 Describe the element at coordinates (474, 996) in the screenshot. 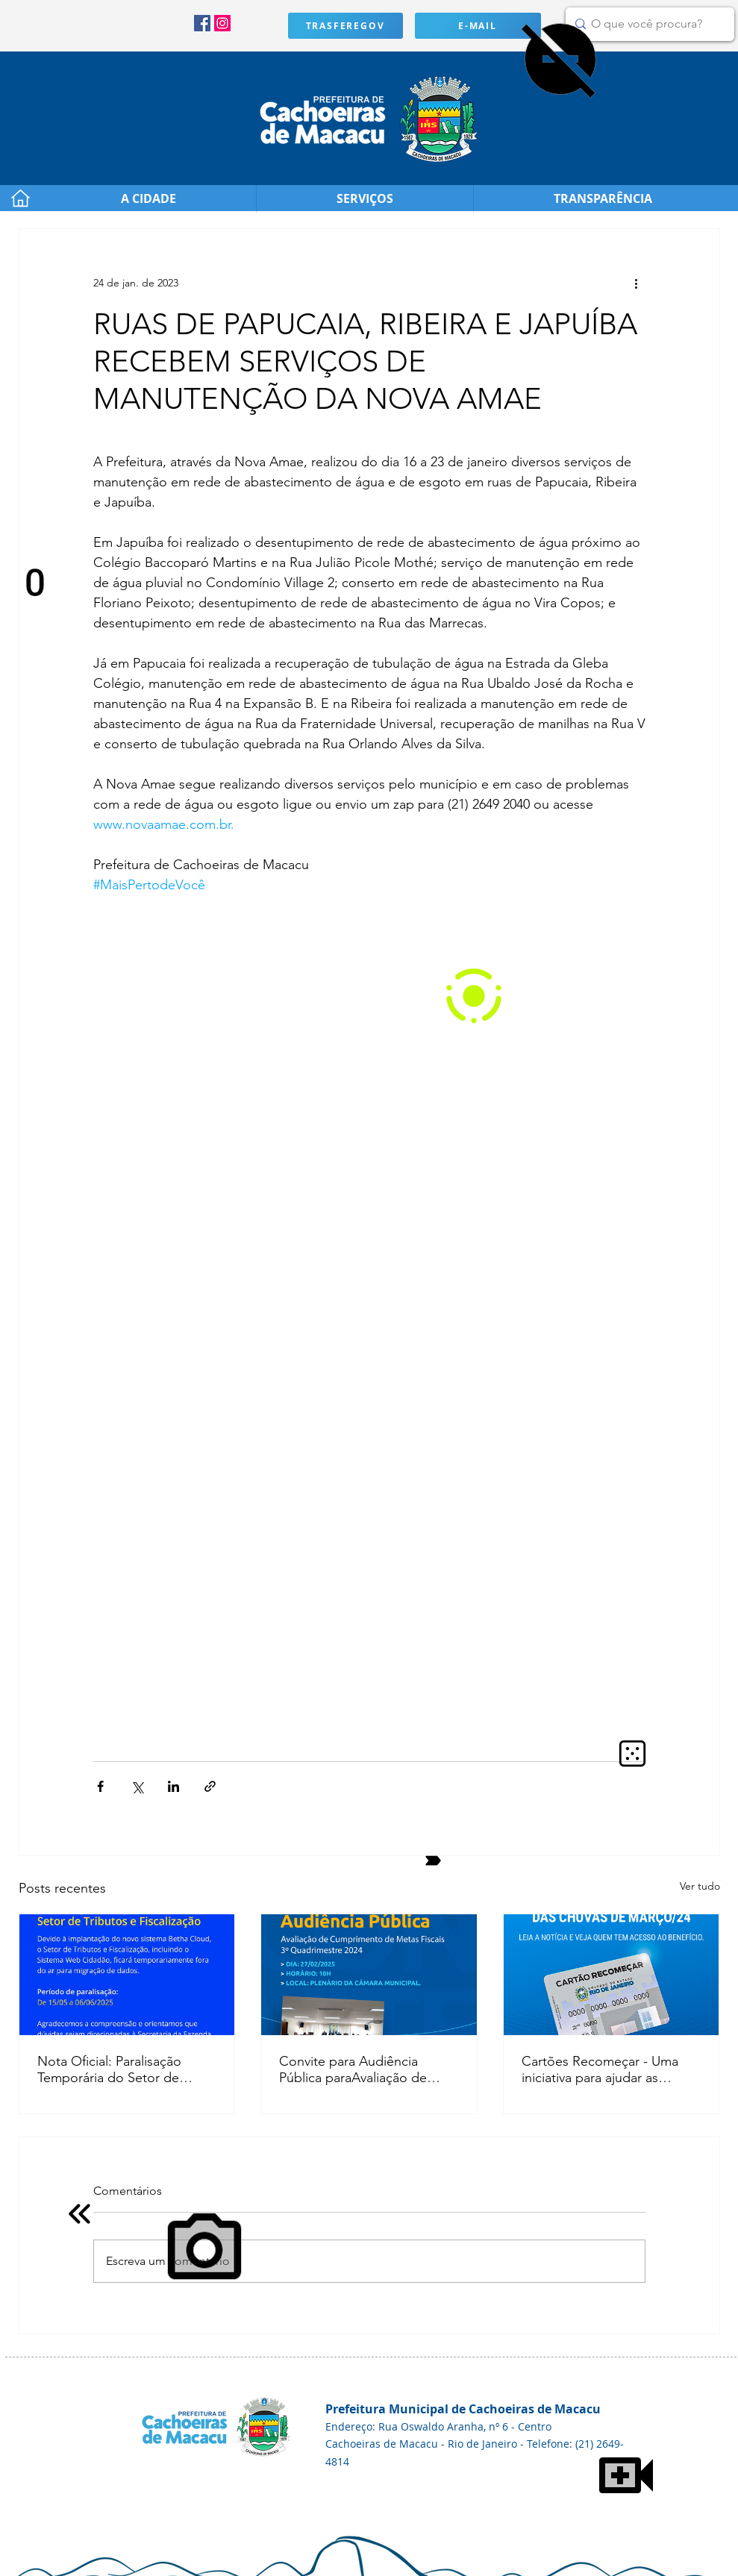

I see `access science or chemistry features` at that location.